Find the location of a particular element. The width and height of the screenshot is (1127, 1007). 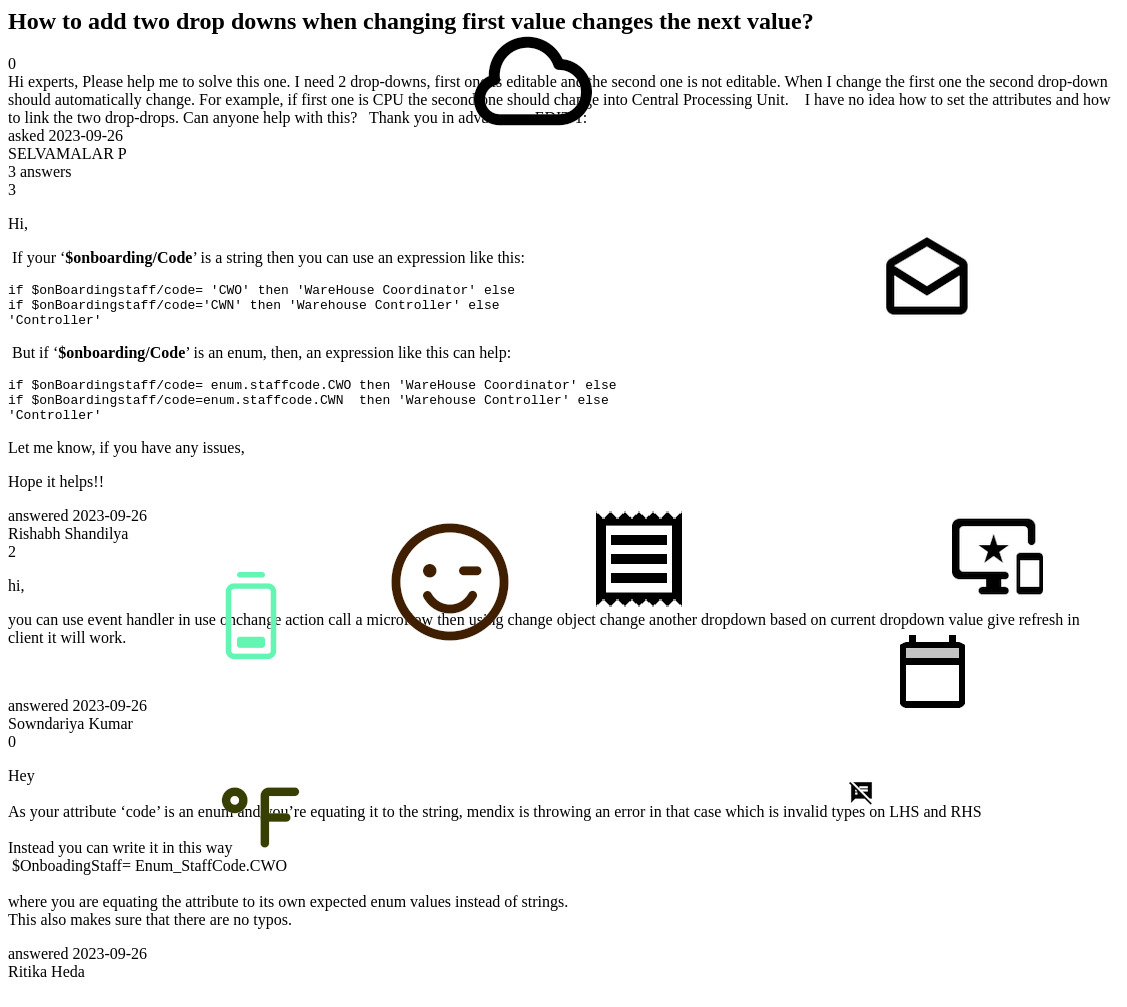

view draft messages is located at coordinates (927, 282).